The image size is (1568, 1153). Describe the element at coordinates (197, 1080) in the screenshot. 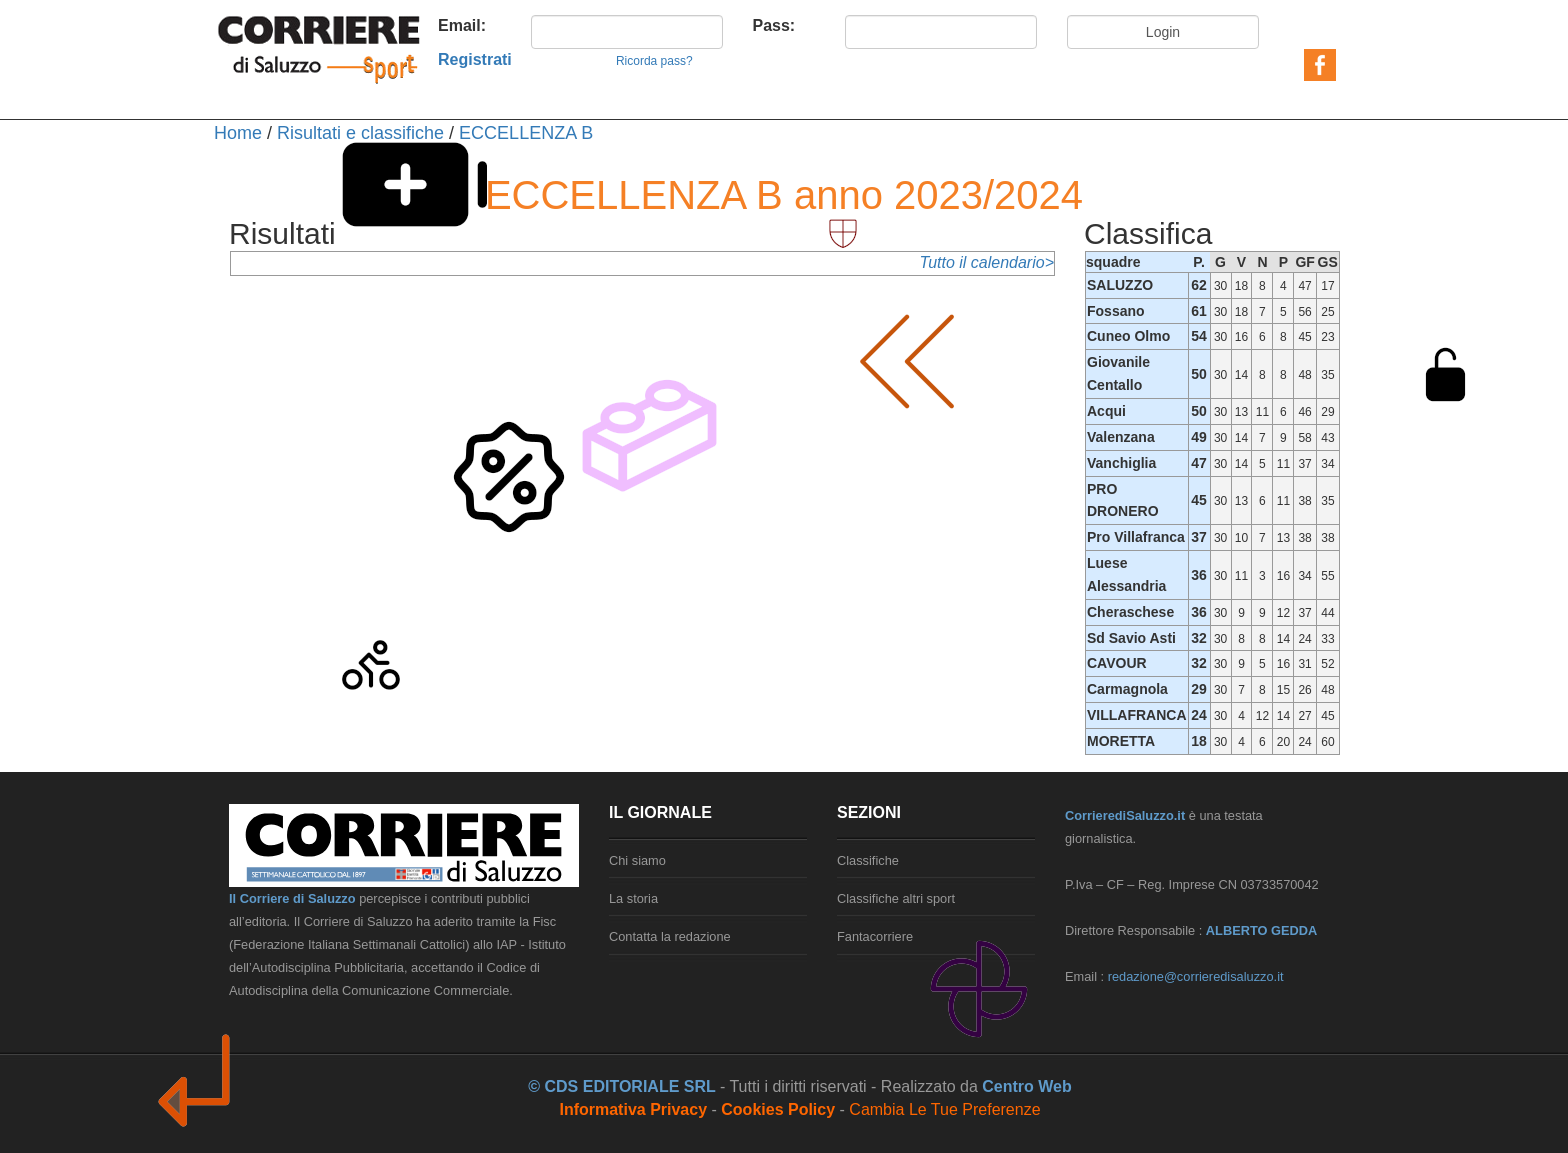

I see `return to previous line or entry` at that location.